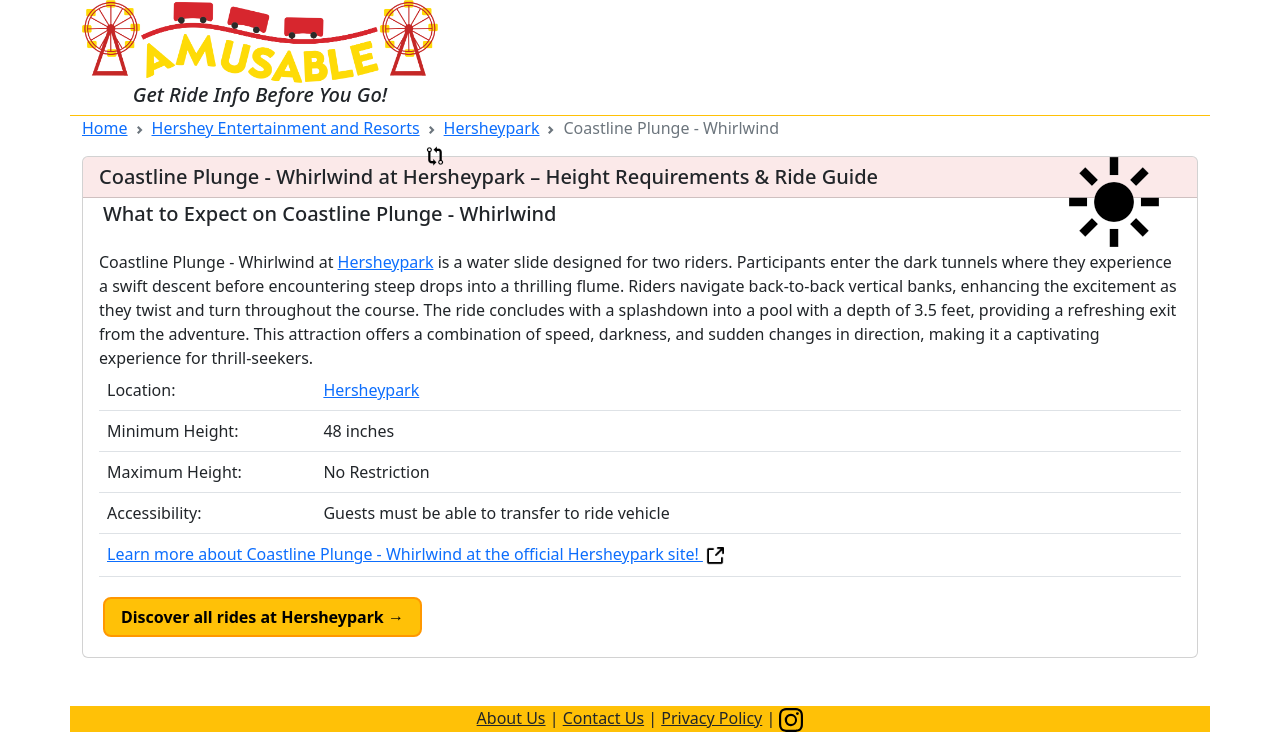 This screenshot has height=732, width=1280. What do you see at coordinates (435, 156) in the screenshot?
I see `compare branches or commits in version control` at bounding box center [435, 156].